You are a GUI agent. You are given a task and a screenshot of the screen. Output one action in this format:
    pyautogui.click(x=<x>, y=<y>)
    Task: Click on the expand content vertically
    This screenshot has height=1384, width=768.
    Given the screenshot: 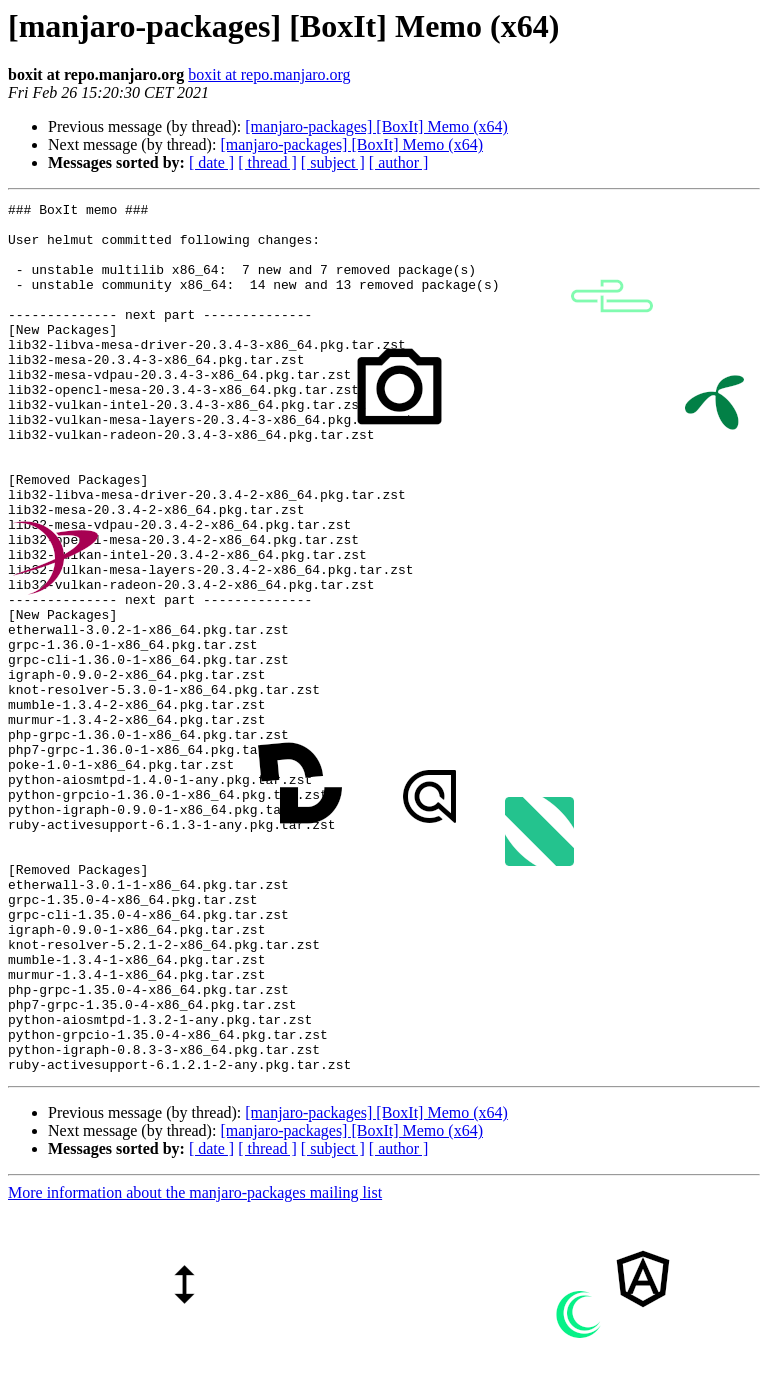 What is the action you would take?
    pyautogui.click(x=184, y=1284)
    